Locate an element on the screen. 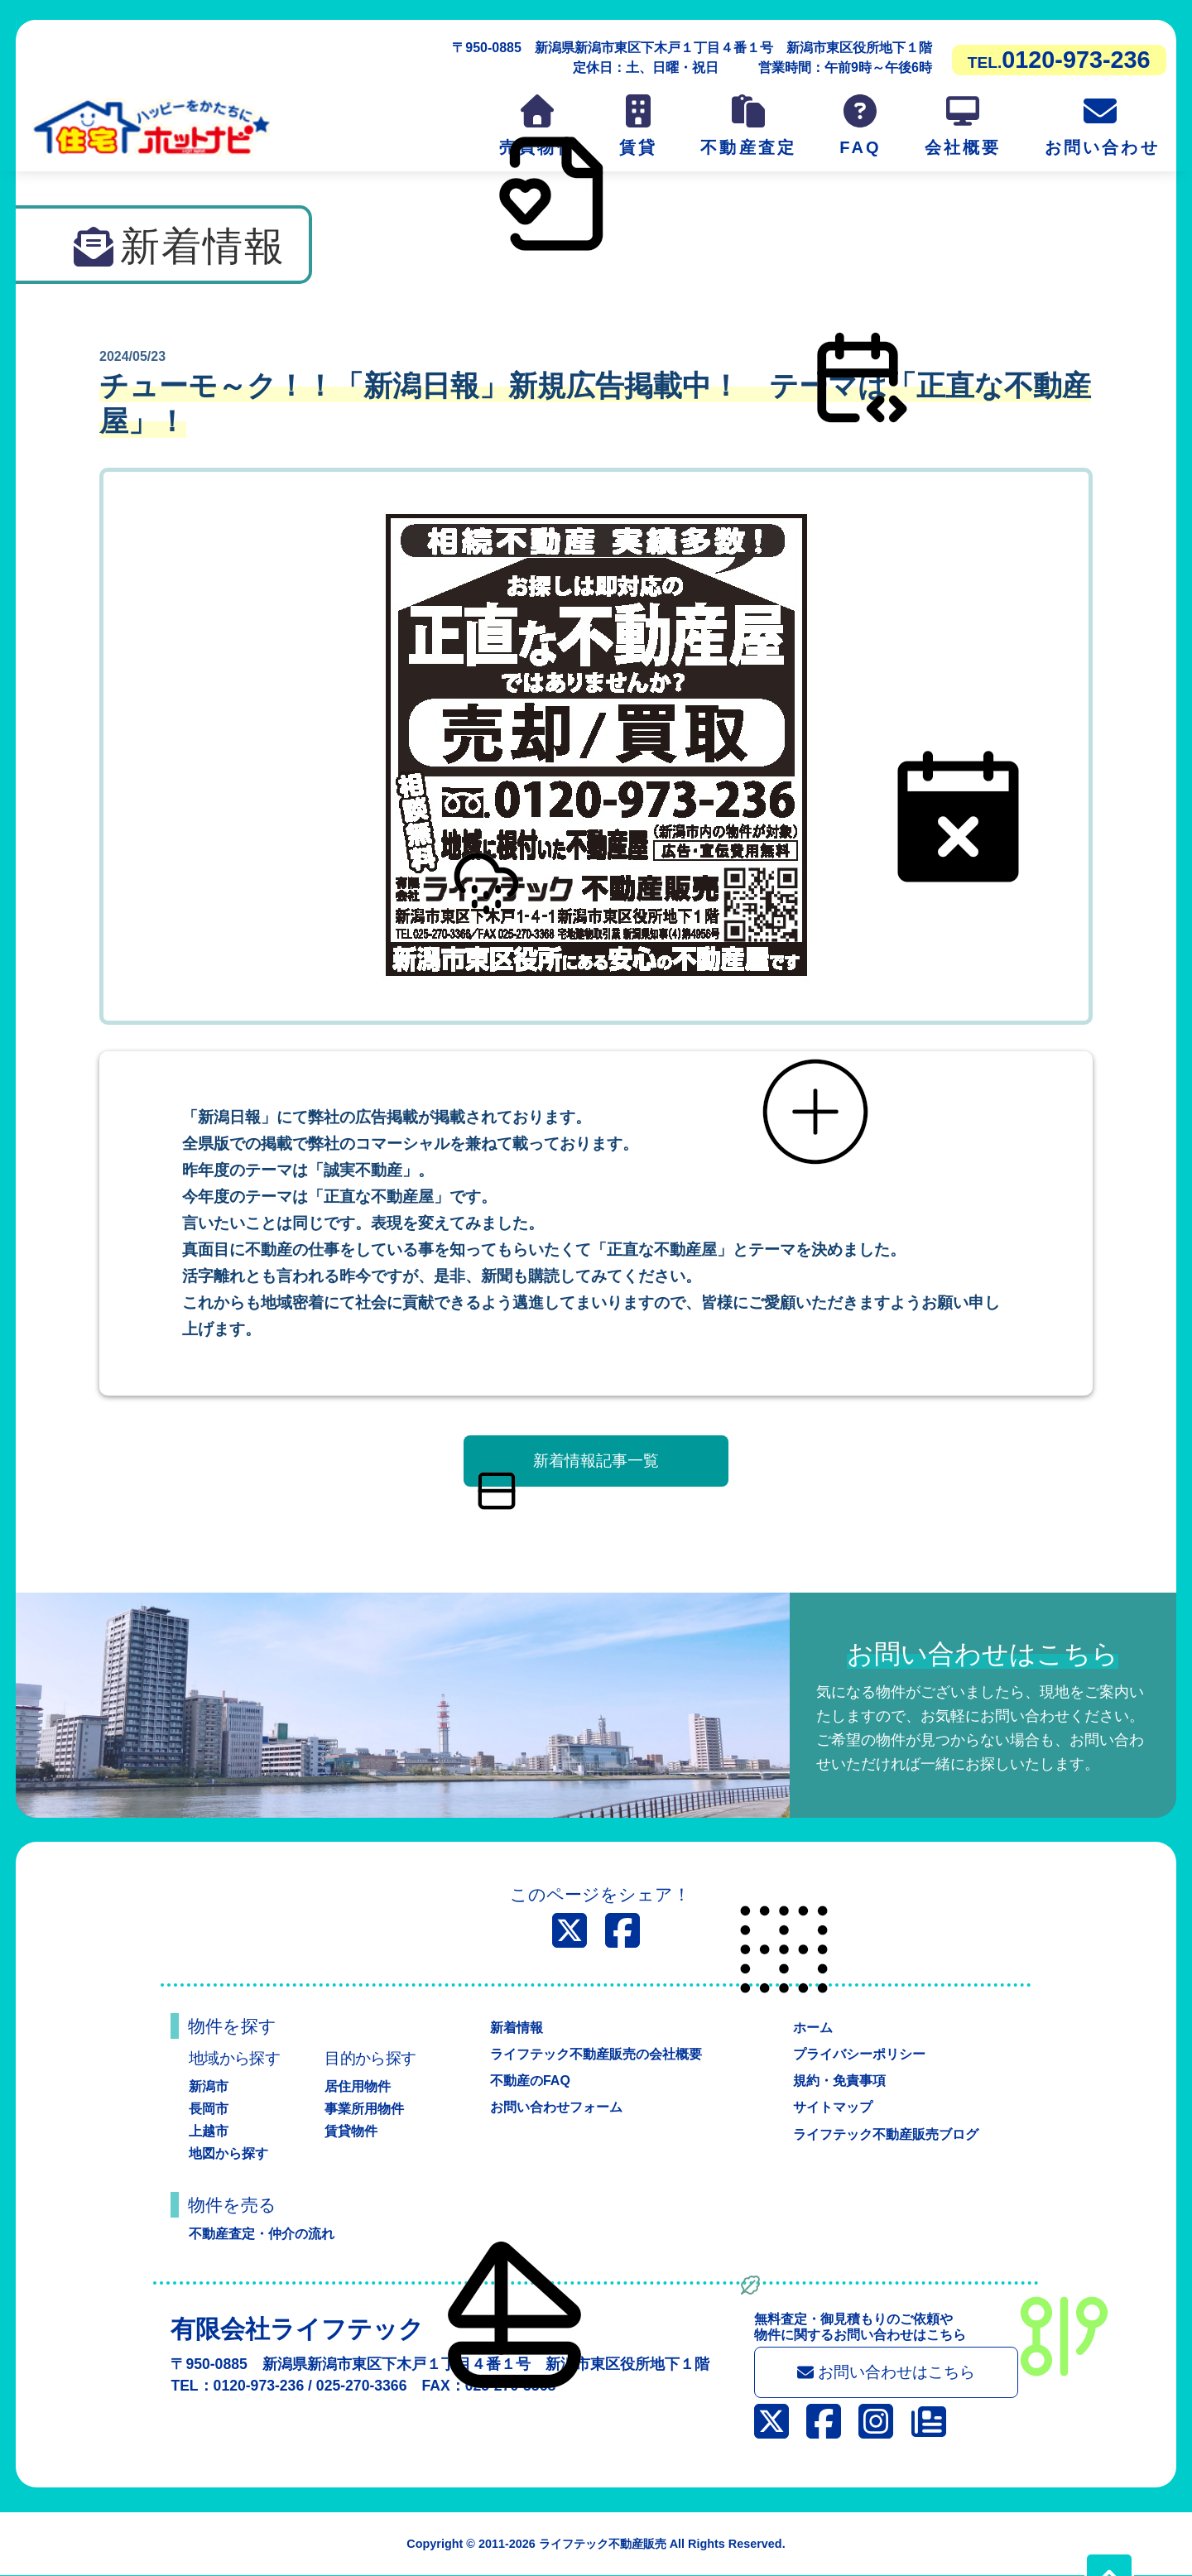  access sailing or boating features is located at coordinates (514, 2314).